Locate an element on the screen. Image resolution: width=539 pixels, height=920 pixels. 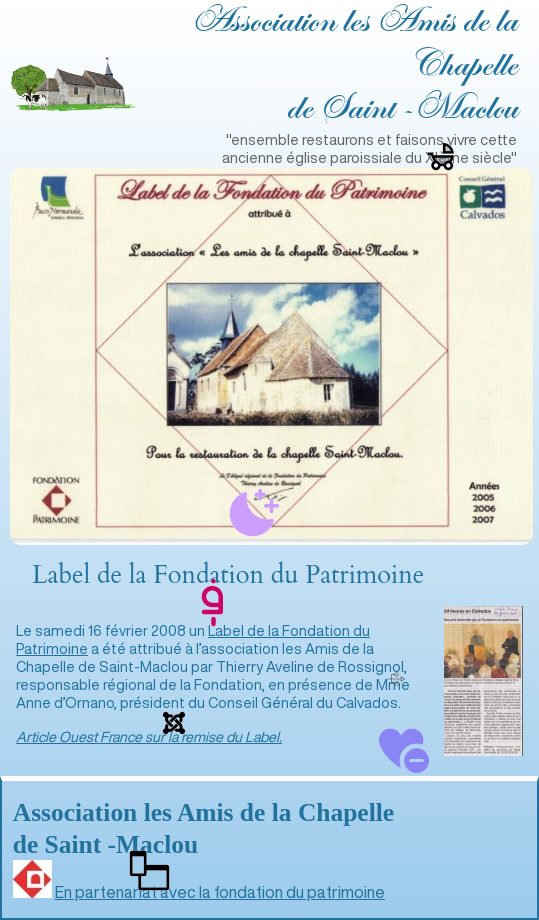
toggle dark mode or night theme is located at coordinates (252, 513).